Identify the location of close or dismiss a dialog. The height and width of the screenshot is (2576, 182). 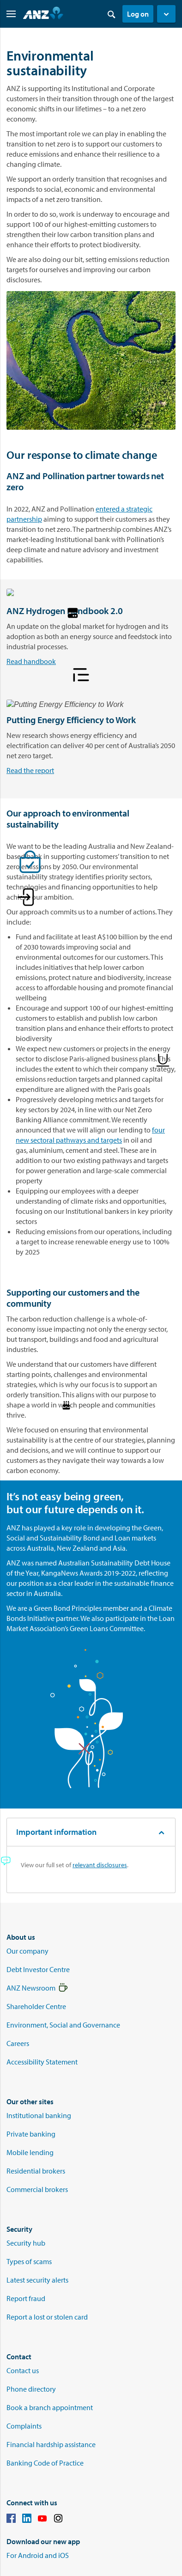
(84, 1748).